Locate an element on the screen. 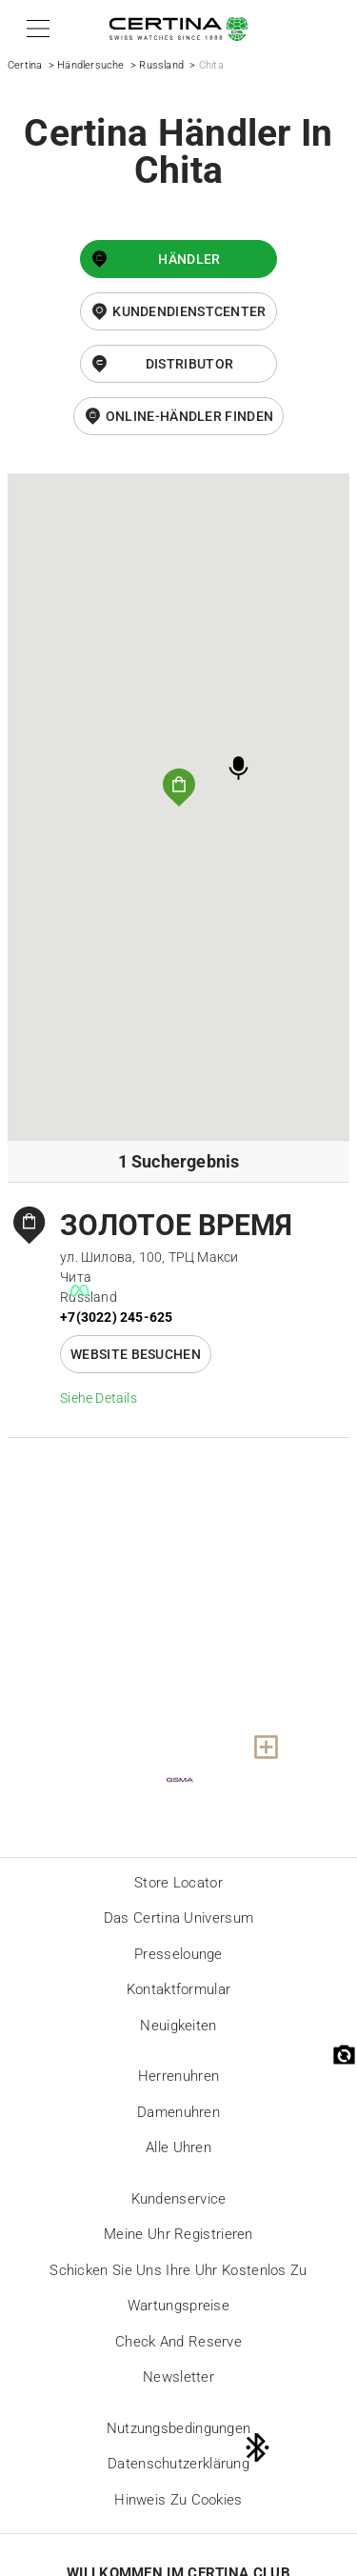 The width and height of the screenshot is (357, 2576). tap to start voice recording is located at coordinates (238, 768).